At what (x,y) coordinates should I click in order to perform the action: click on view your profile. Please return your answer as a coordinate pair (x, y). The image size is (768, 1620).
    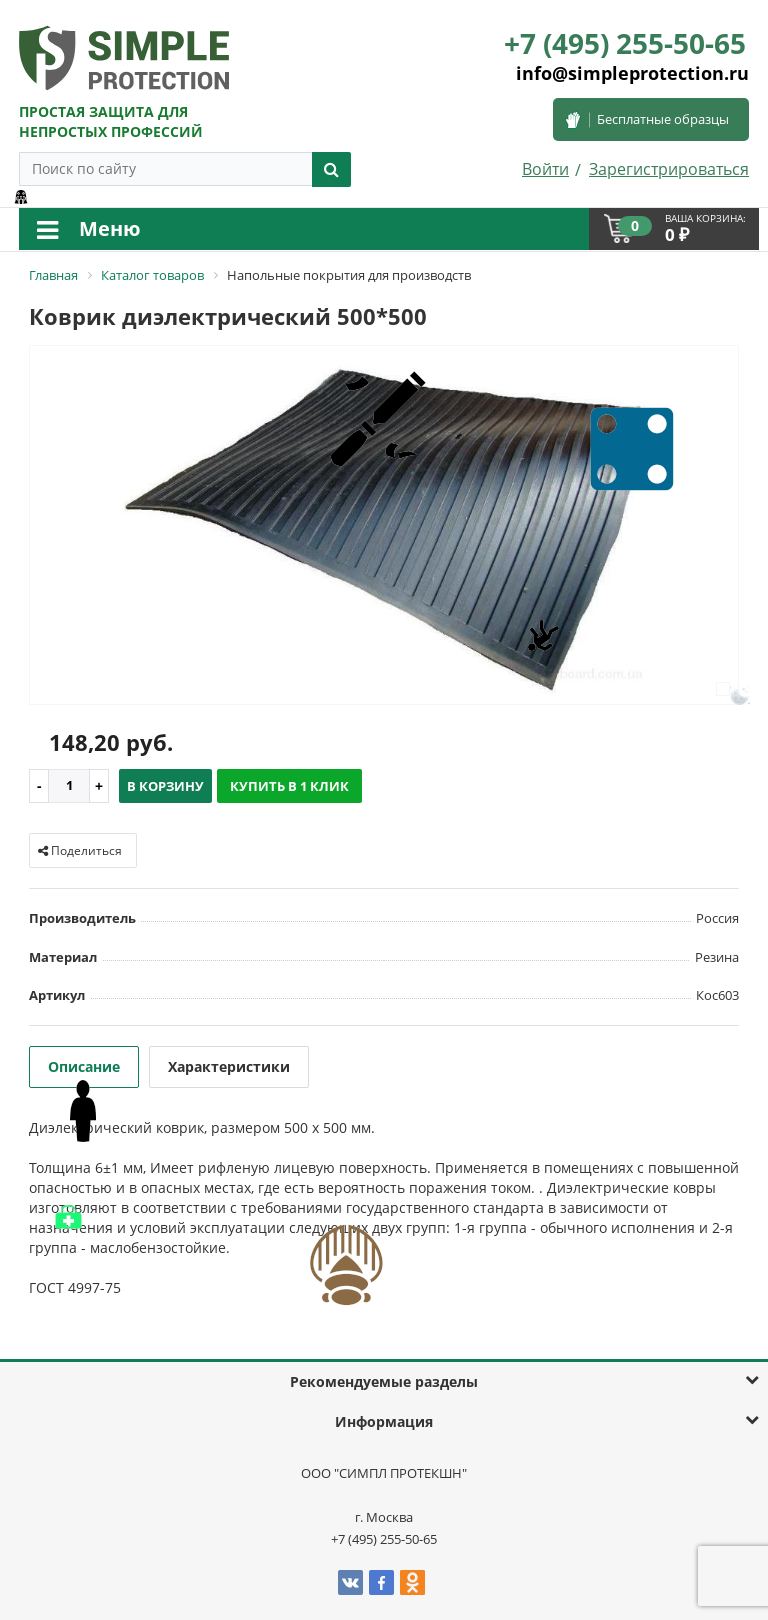
    Looking at the image, I should click on (83, 1111).